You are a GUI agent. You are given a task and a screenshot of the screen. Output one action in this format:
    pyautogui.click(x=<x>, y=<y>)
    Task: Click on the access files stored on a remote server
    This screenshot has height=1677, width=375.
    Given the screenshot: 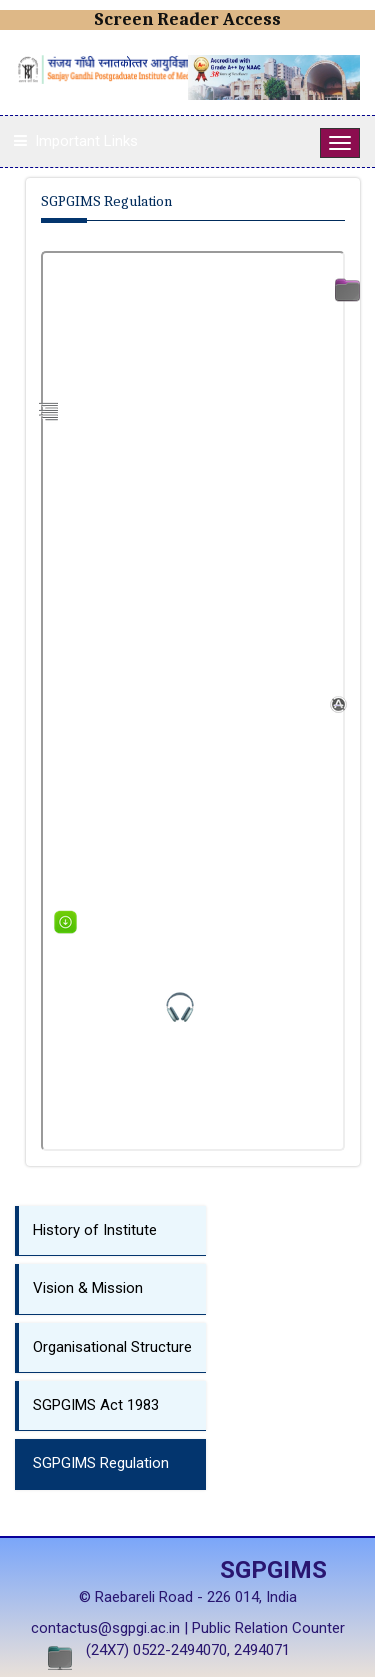 What is the action you would take?
    pyautogui.click(x=60, y=1658)
    